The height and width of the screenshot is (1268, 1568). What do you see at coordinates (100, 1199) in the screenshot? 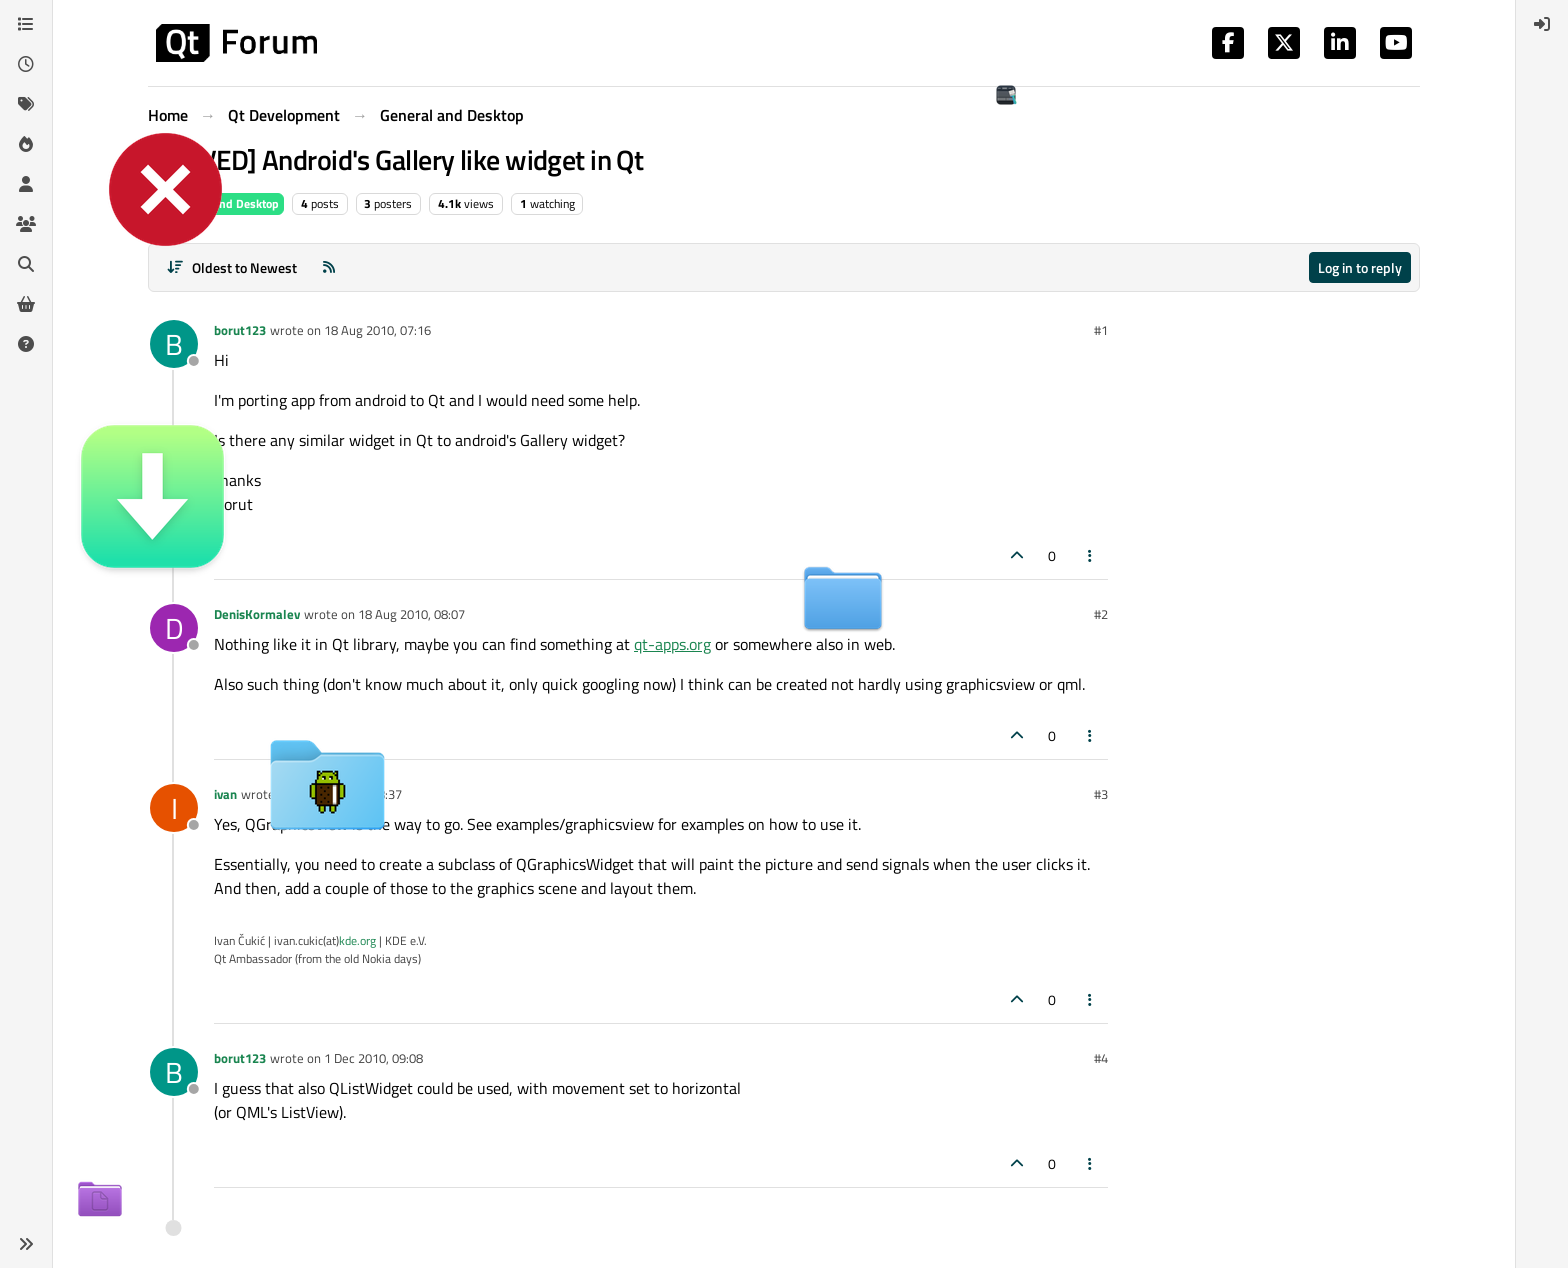
I see `open your documents folder` at bounding box center [100, 1199].